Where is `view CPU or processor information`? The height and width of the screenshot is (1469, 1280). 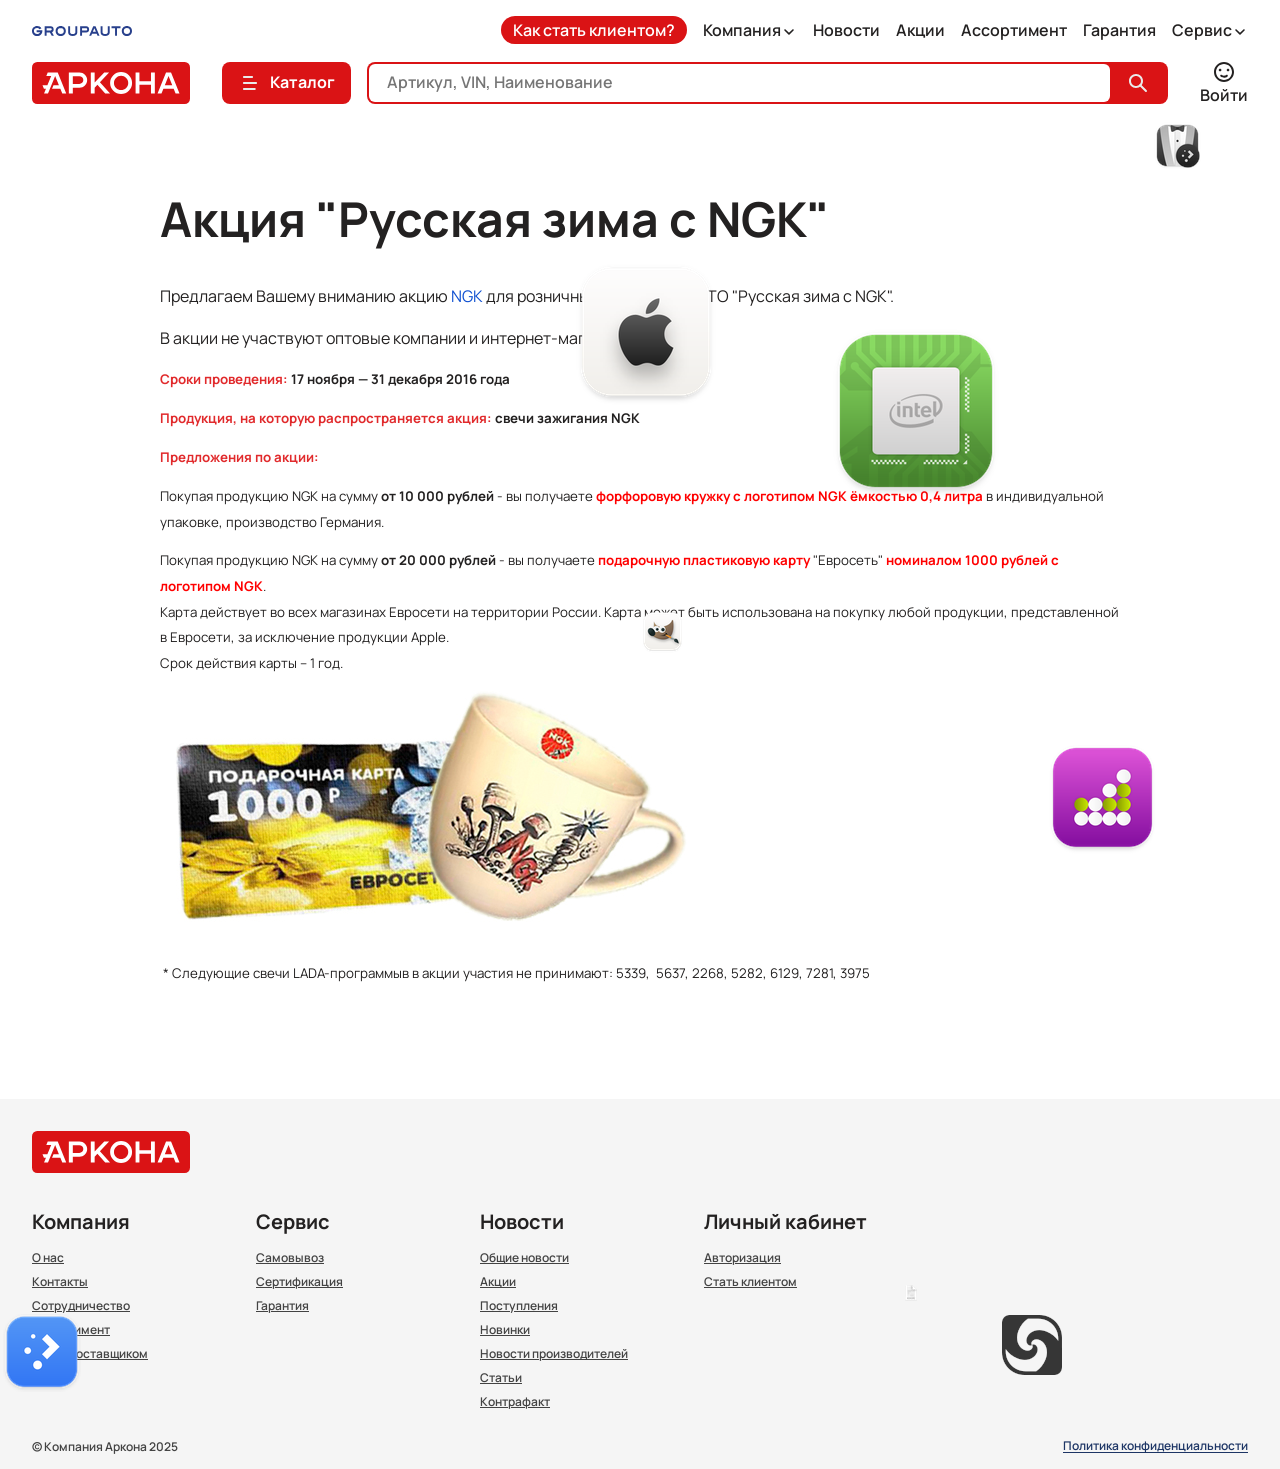 view CPU or processor information is located at coordinates (916, 411).